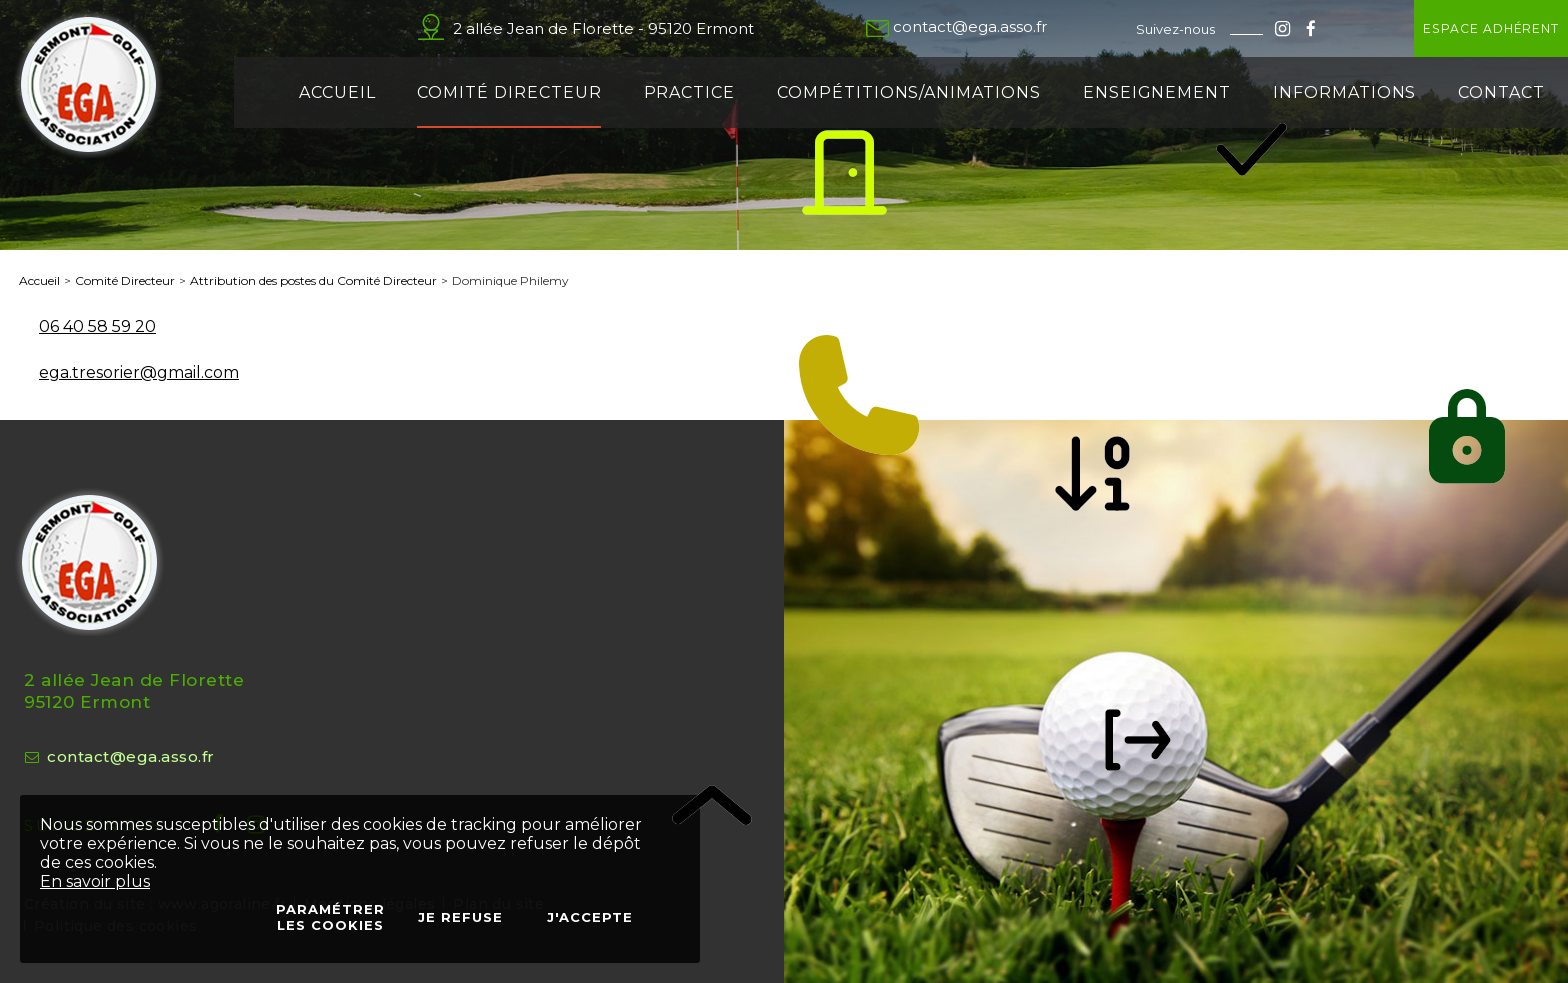 The image size is (1568, 983). Describe the element at coordinates (1136, 740) in the screenshot. I see `log out of your account` at that location.